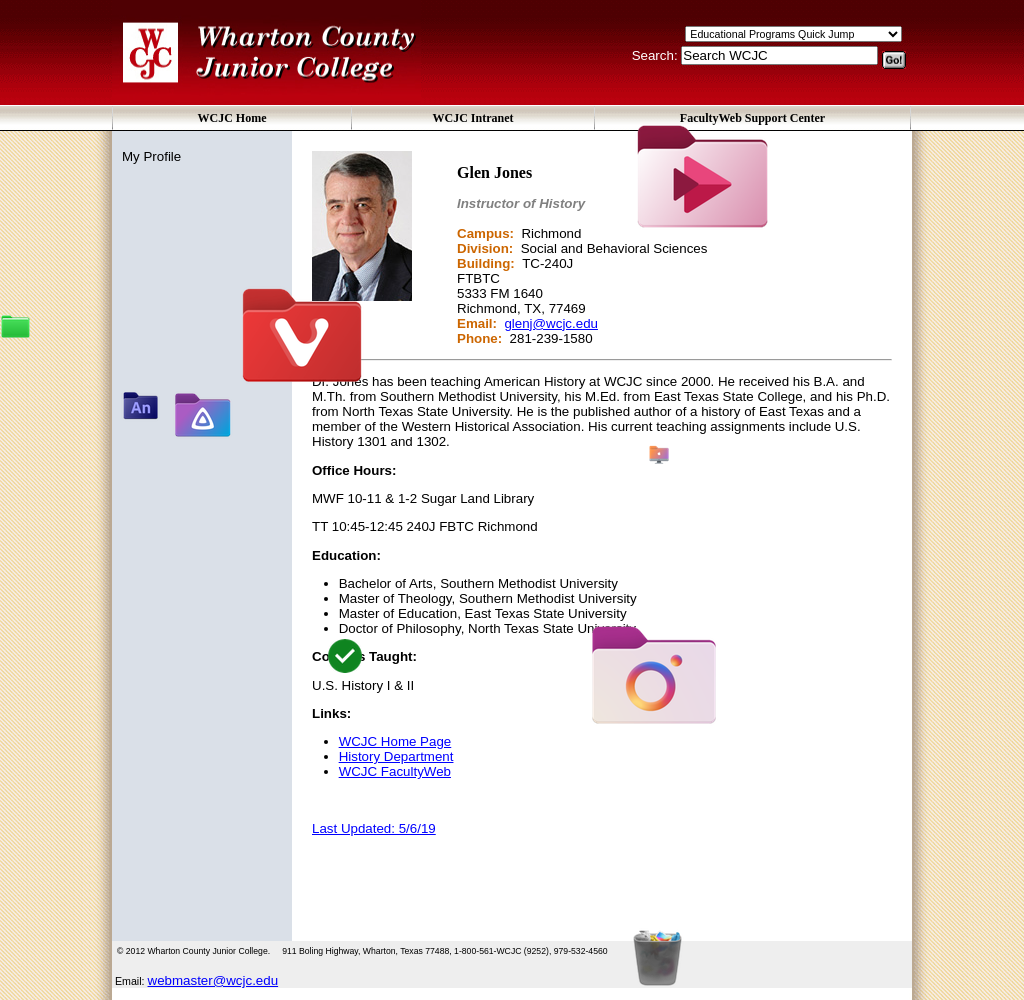  Describe the element at coordinates (15, 326) in the screenshot. I see `open folder to view contents` at that location.